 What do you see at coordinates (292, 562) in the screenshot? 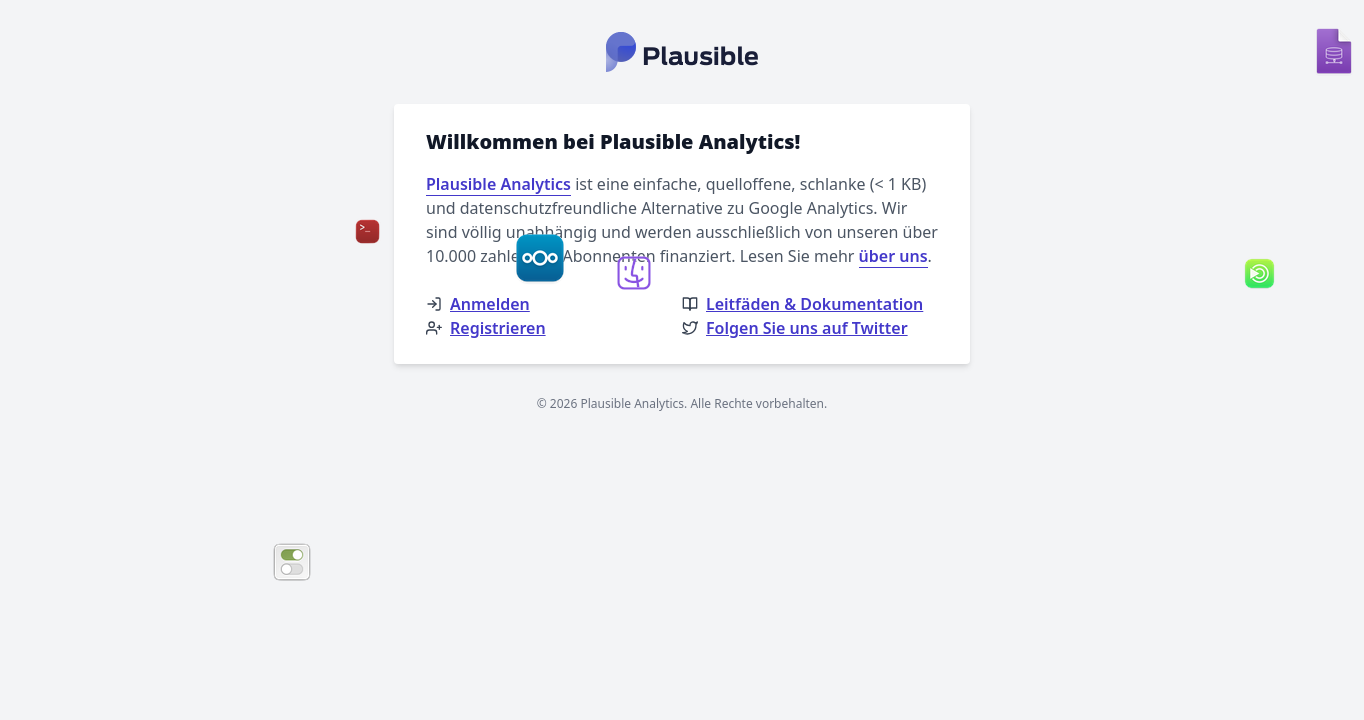
I see `open desktop preferences or settings` at bounding box center [292, 562].